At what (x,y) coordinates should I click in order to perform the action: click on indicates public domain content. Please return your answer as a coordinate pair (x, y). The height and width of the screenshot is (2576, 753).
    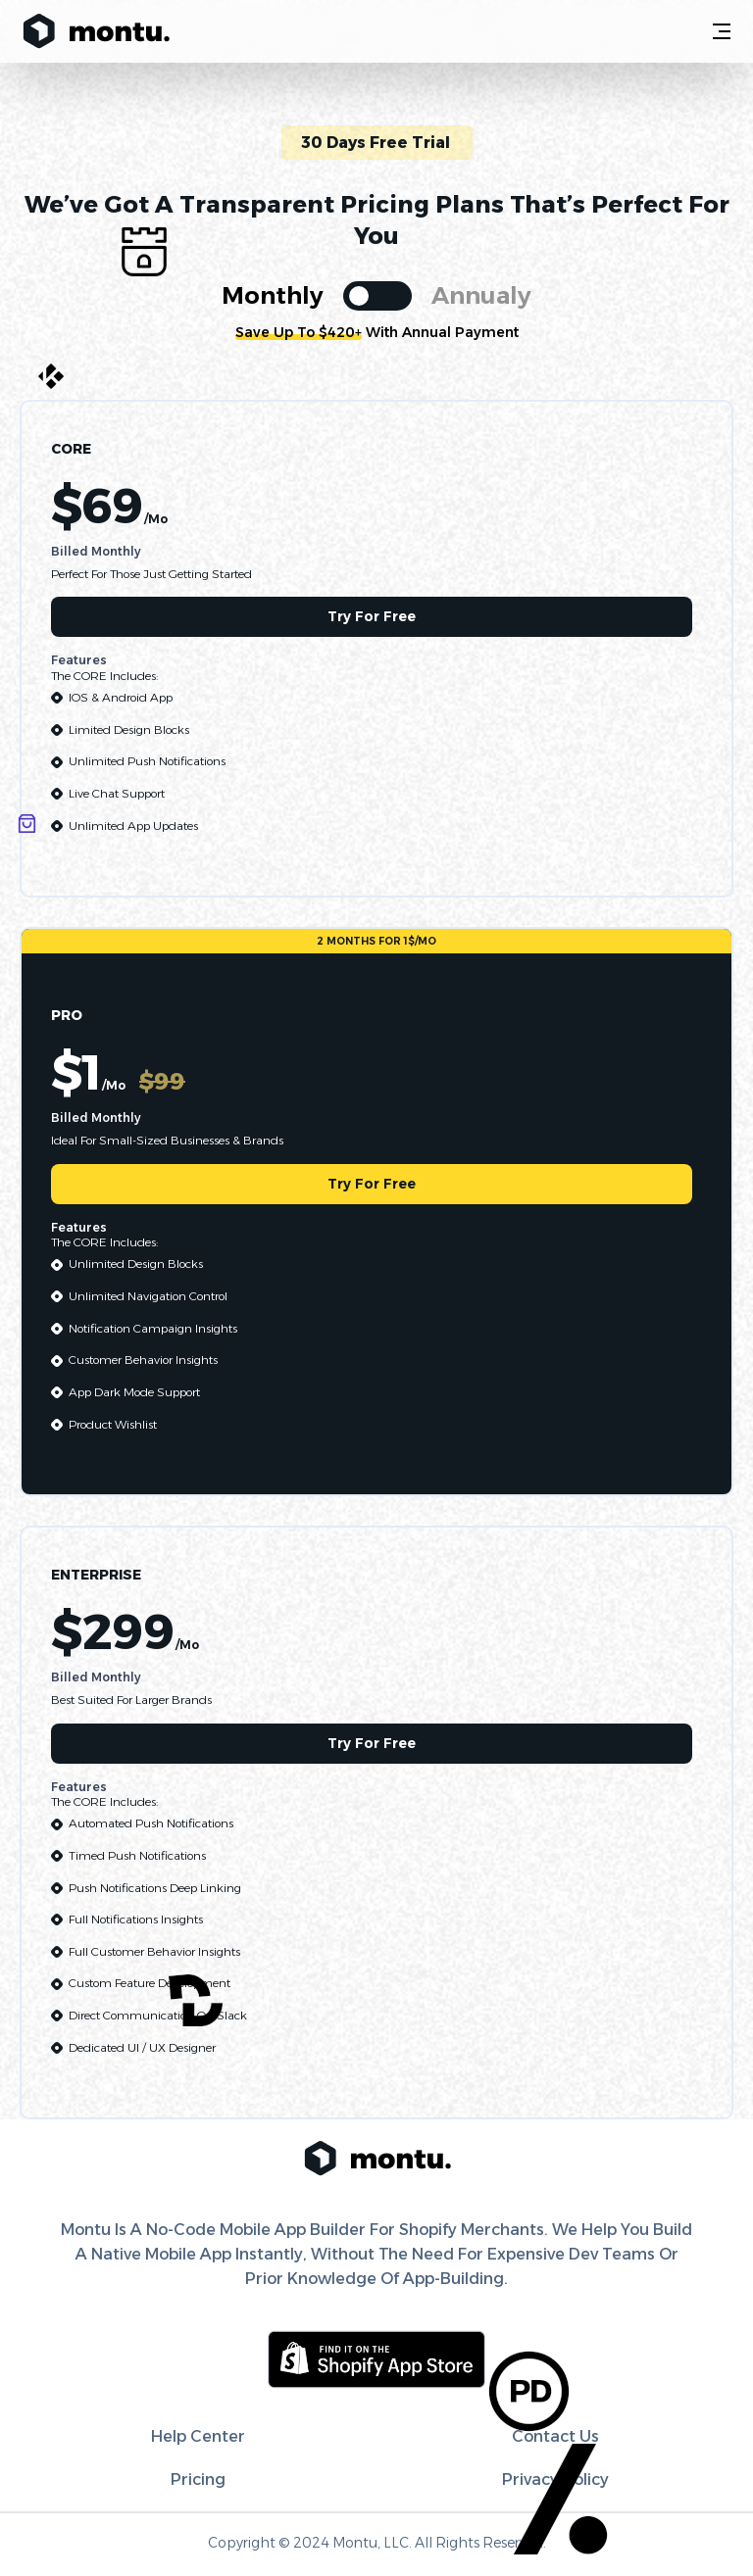
    Looking at the image, I should click on (528, 2391).